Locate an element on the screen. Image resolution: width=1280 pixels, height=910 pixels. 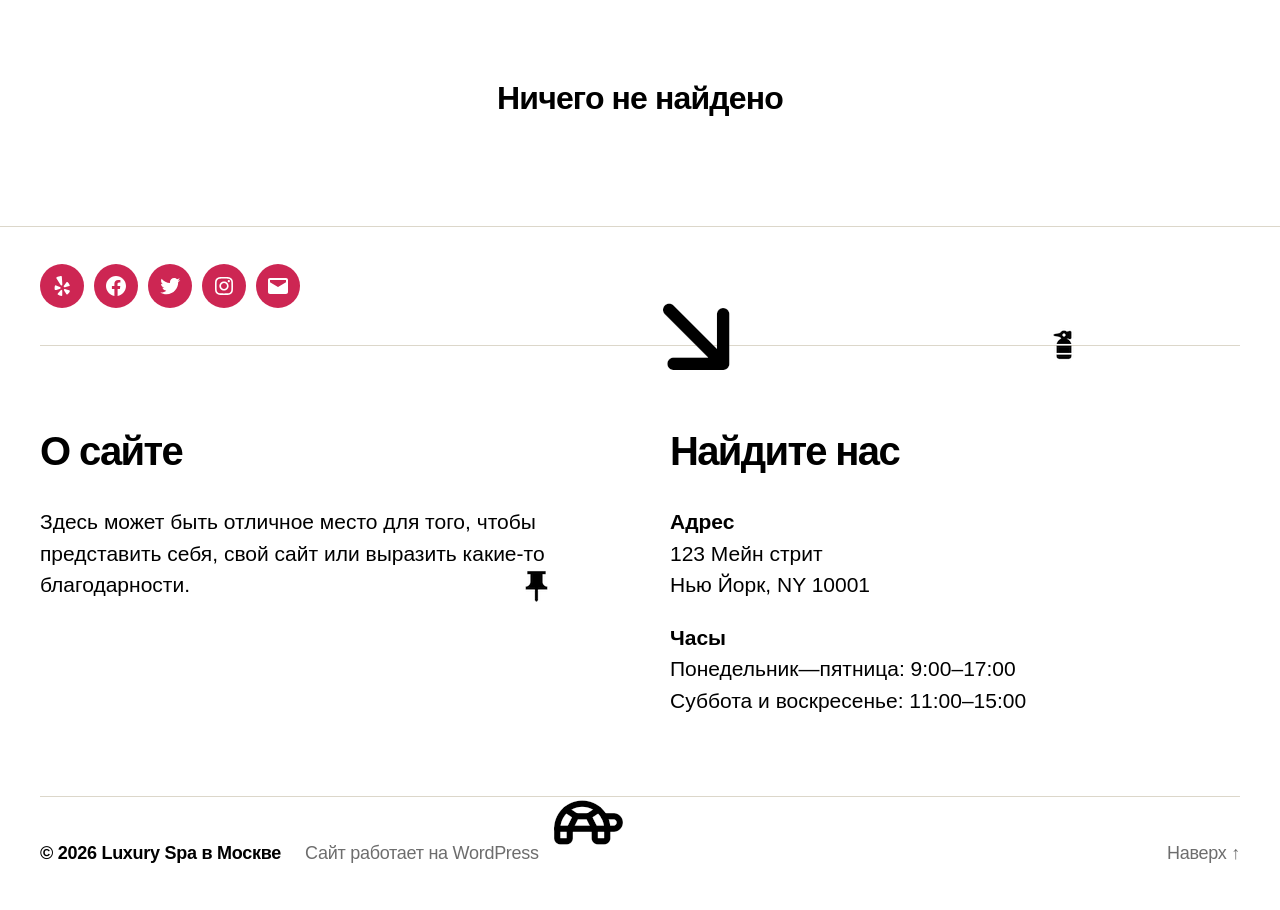
pin item to keep it visible is located at coordinates (536, 586).